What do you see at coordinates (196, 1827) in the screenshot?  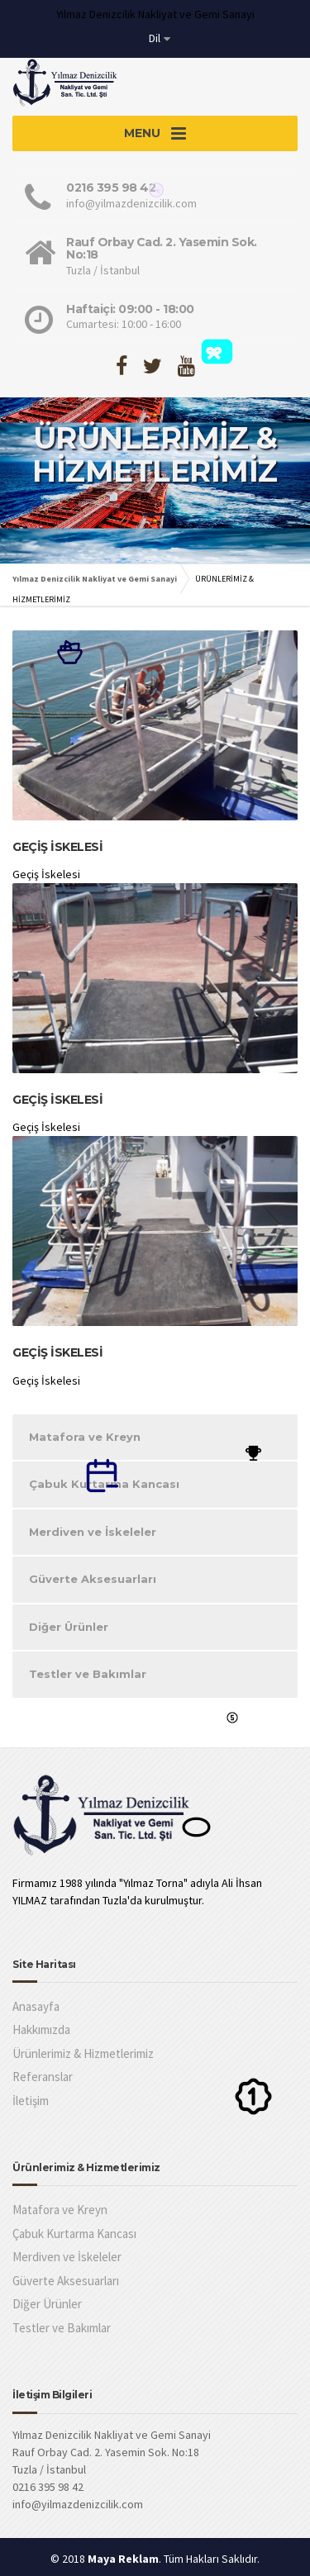 I see `indicates a vertical oval or ellipse shape tool` at bounding box center [196, 1827].